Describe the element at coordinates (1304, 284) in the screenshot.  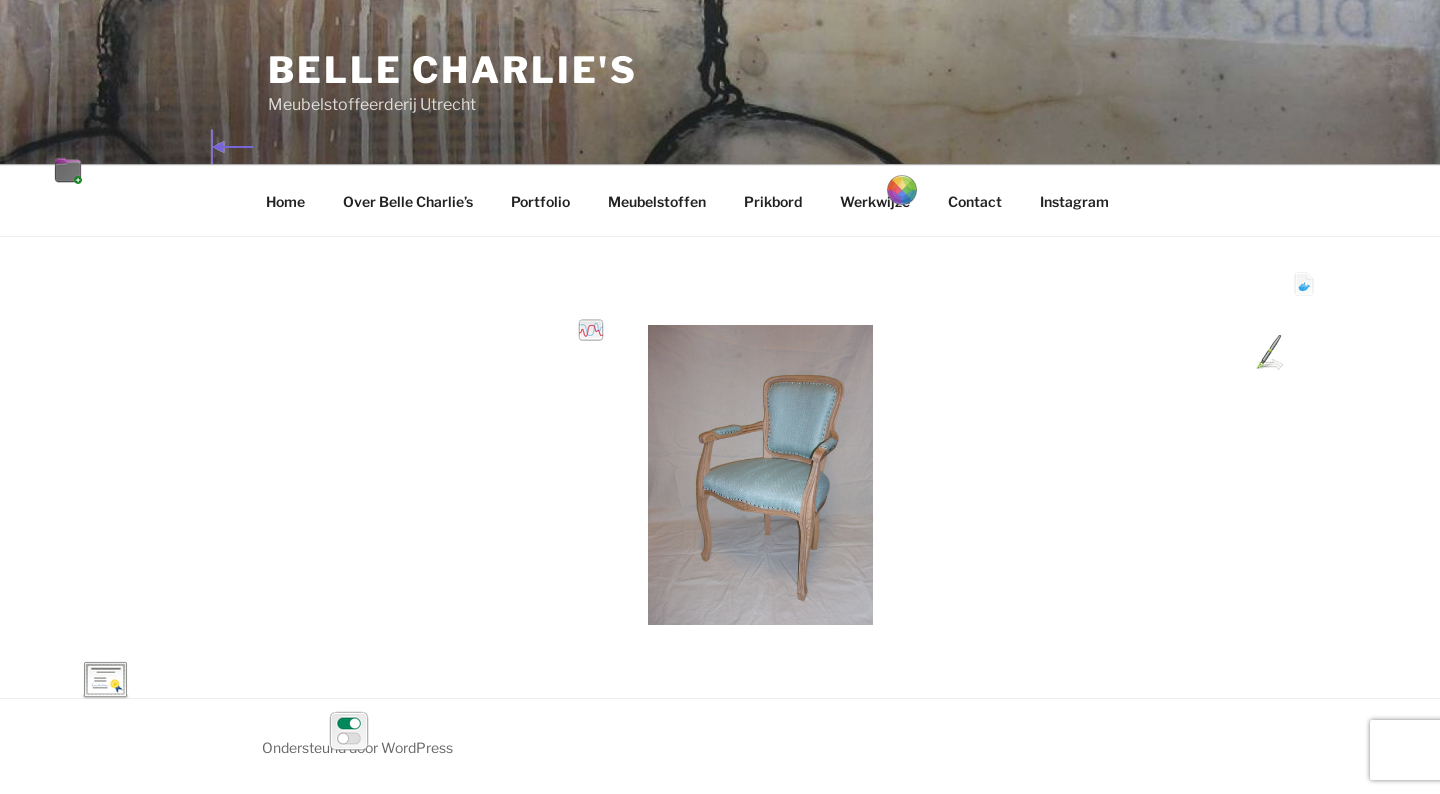
I see `a dockerfile or docker configuration file` at that location.